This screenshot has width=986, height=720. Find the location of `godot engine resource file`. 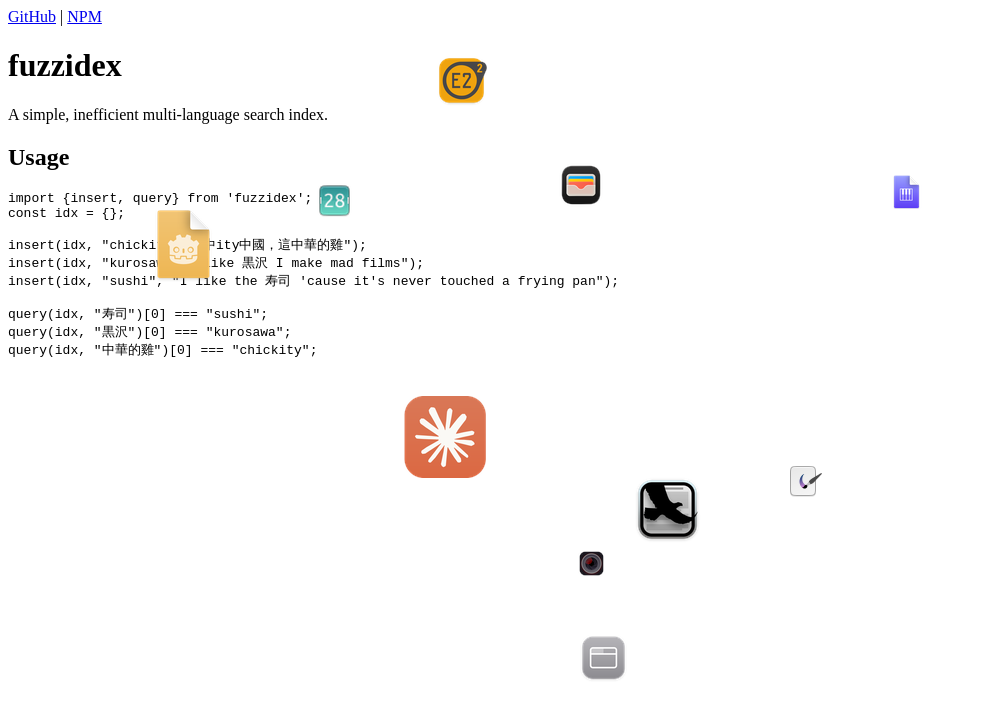

godot engine resource file is located at coordinates (183, 245).